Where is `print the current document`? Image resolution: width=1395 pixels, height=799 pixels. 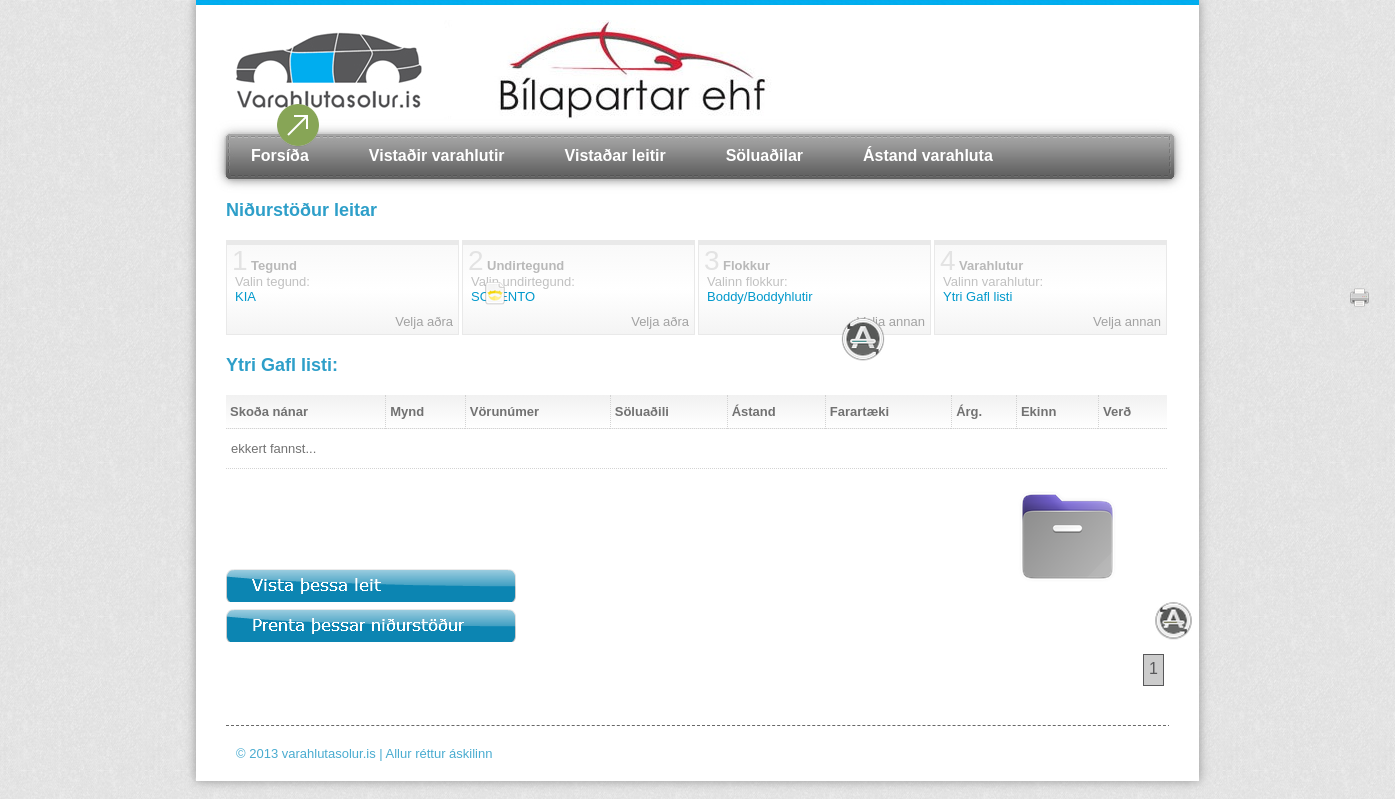
print the current document is located at coordinates (1359, 297).